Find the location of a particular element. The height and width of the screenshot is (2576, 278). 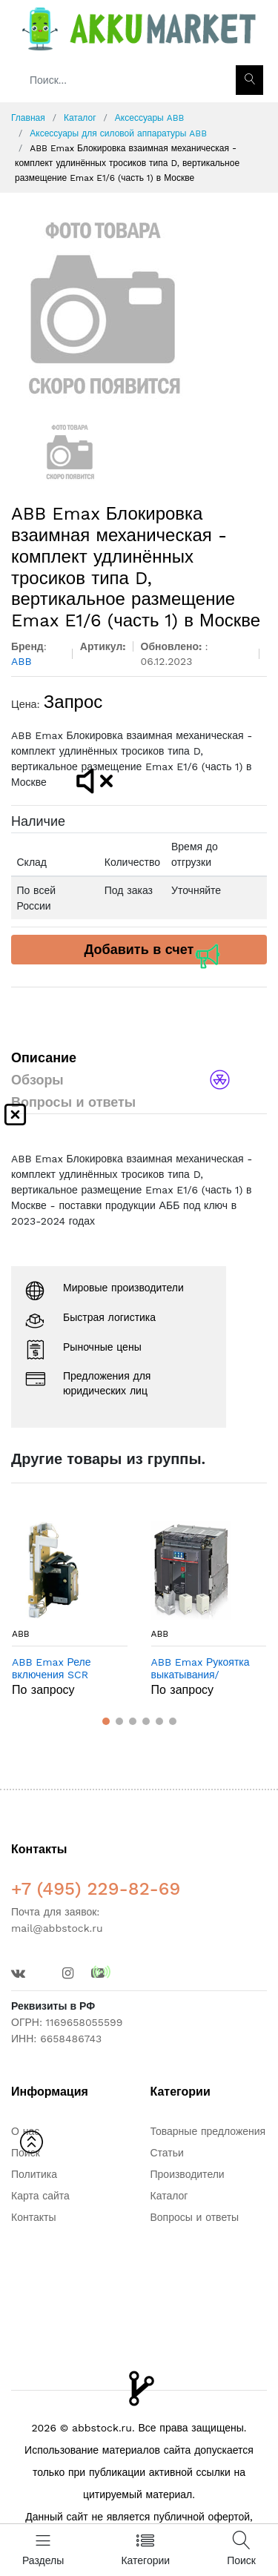

fallout shelter location indicator is located at coordinates (219, 1079).